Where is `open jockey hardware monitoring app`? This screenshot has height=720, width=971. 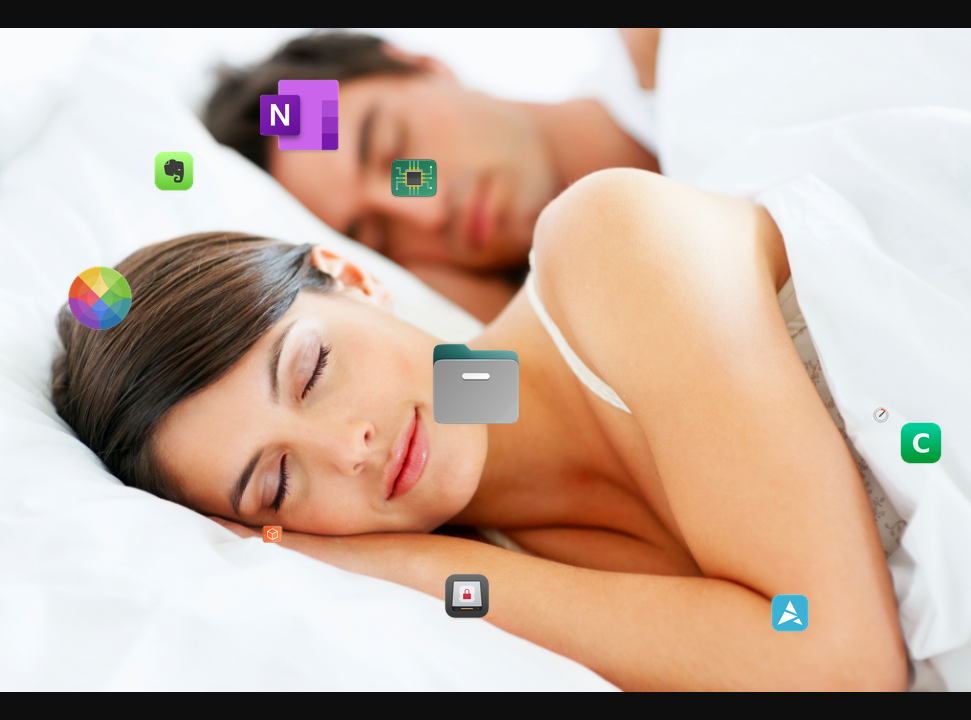
open jockey hardware monitoring app is located at coordinates (414, 178).